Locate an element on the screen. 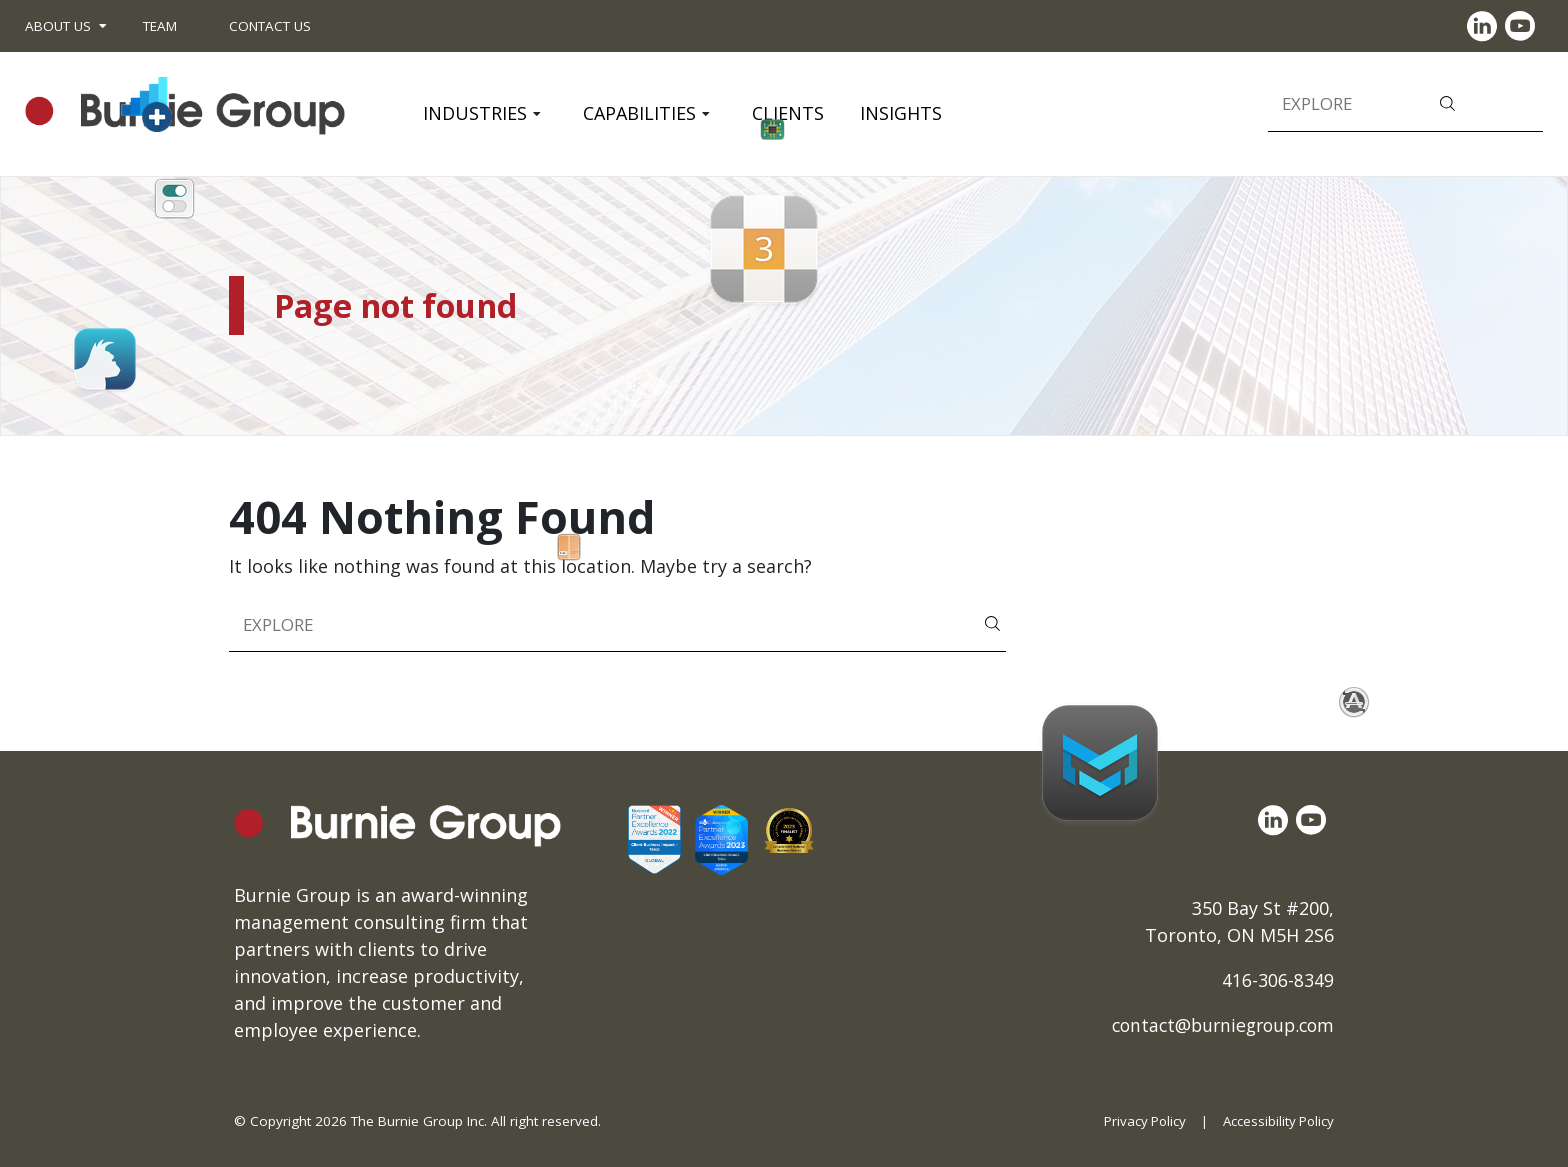 This screenshot has height=1167, width=1568. open gnome tweaks to customize system settings is located at coordinates (174, 198).